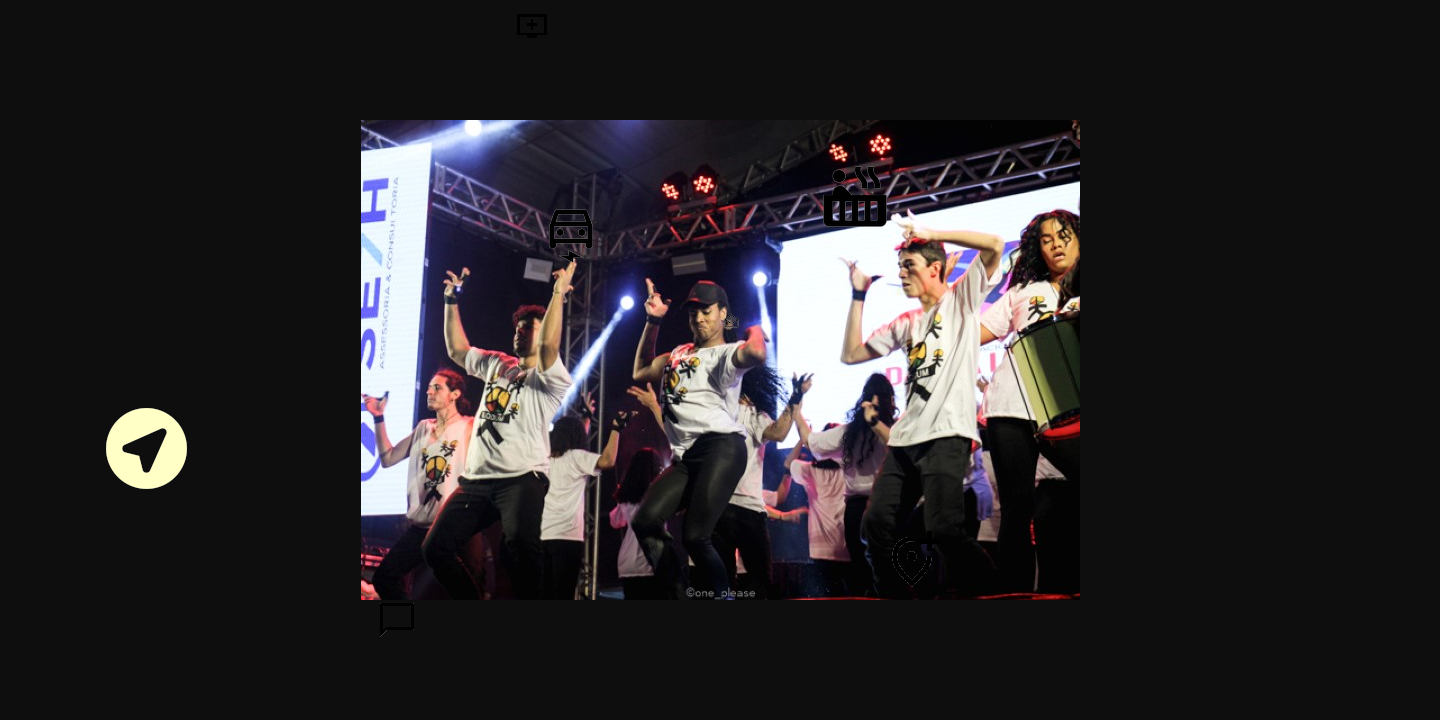  What do you see at coordinates (532, 26) in the screenshot?
I see `add current video to watch queue` at bounding box center [532, 26].